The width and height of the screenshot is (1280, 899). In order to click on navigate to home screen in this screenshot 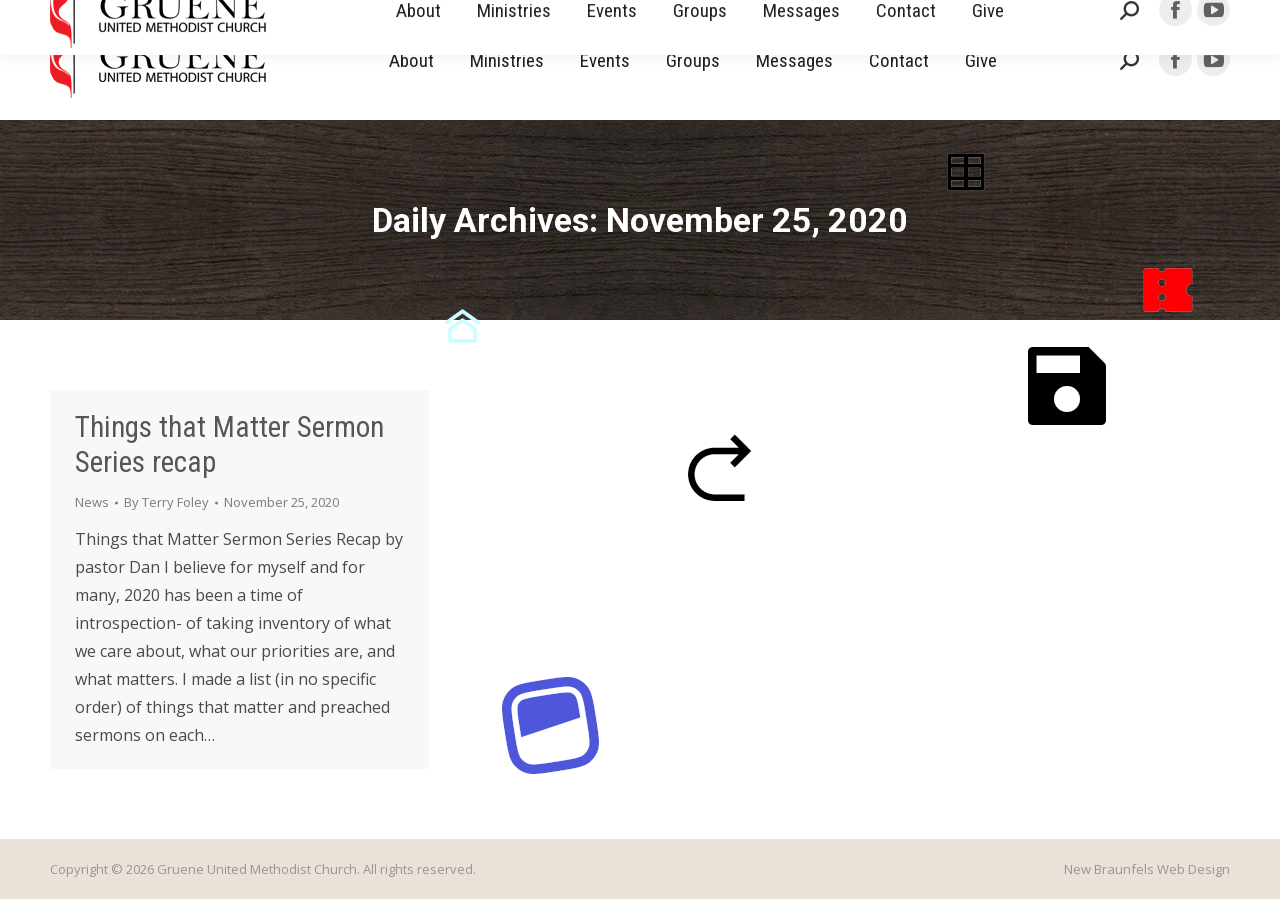, I will do `click(462, 326)`.